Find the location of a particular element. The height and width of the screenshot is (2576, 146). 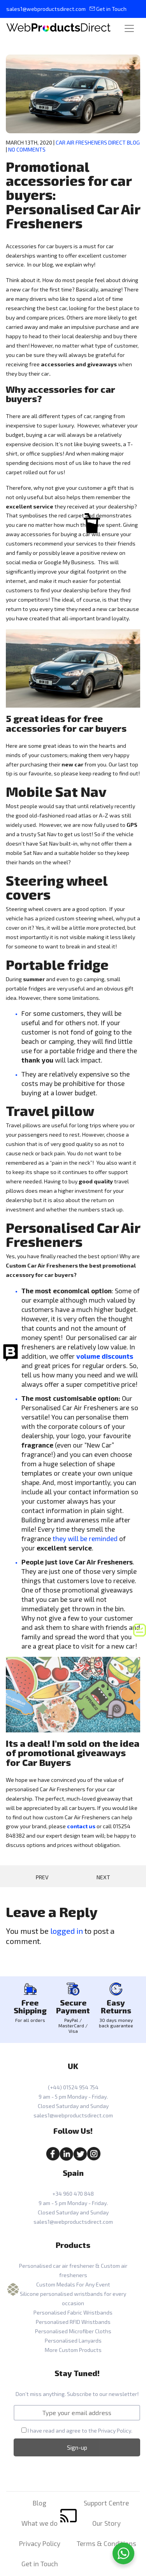

cast media to a nearby device is located at coordinates (69, 2516).